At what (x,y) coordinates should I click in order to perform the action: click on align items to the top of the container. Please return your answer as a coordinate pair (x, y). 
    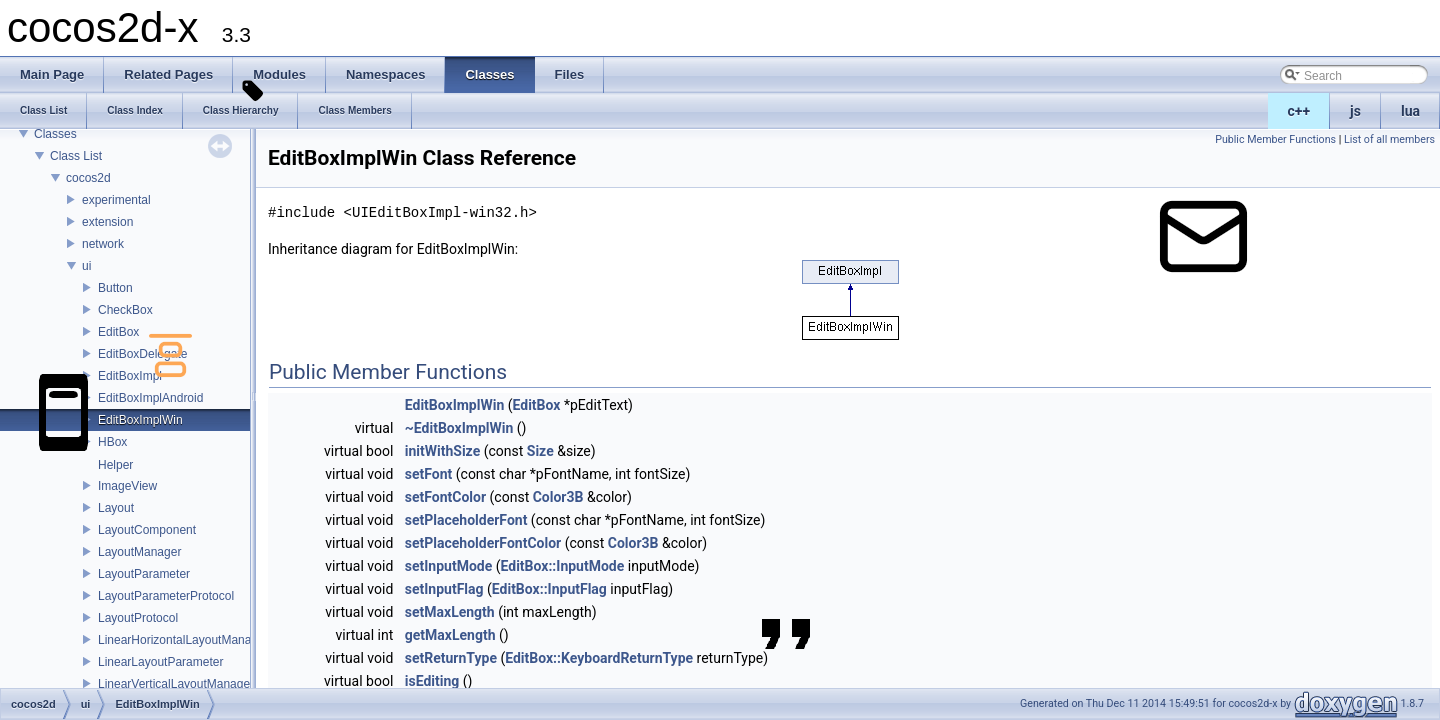
    Looking at the image, I should click on (170, 355).